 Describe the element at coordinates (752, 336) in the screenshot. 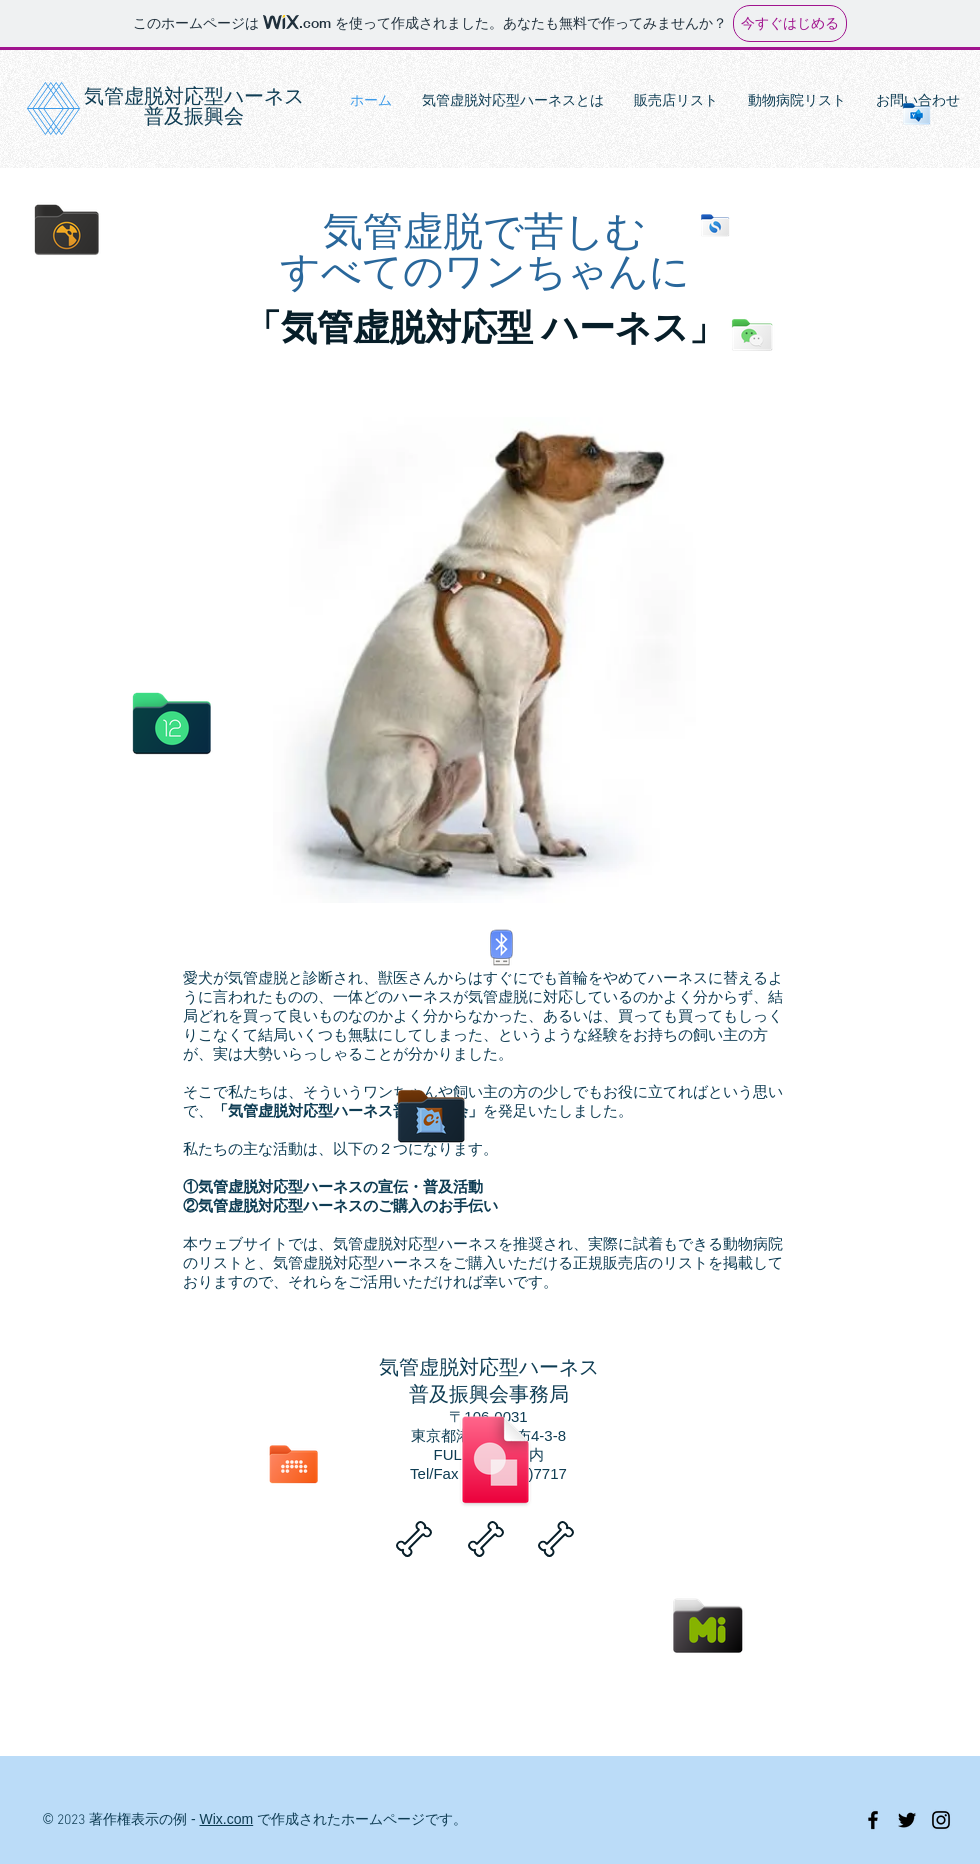

I see `open wechat files folder` at that location.